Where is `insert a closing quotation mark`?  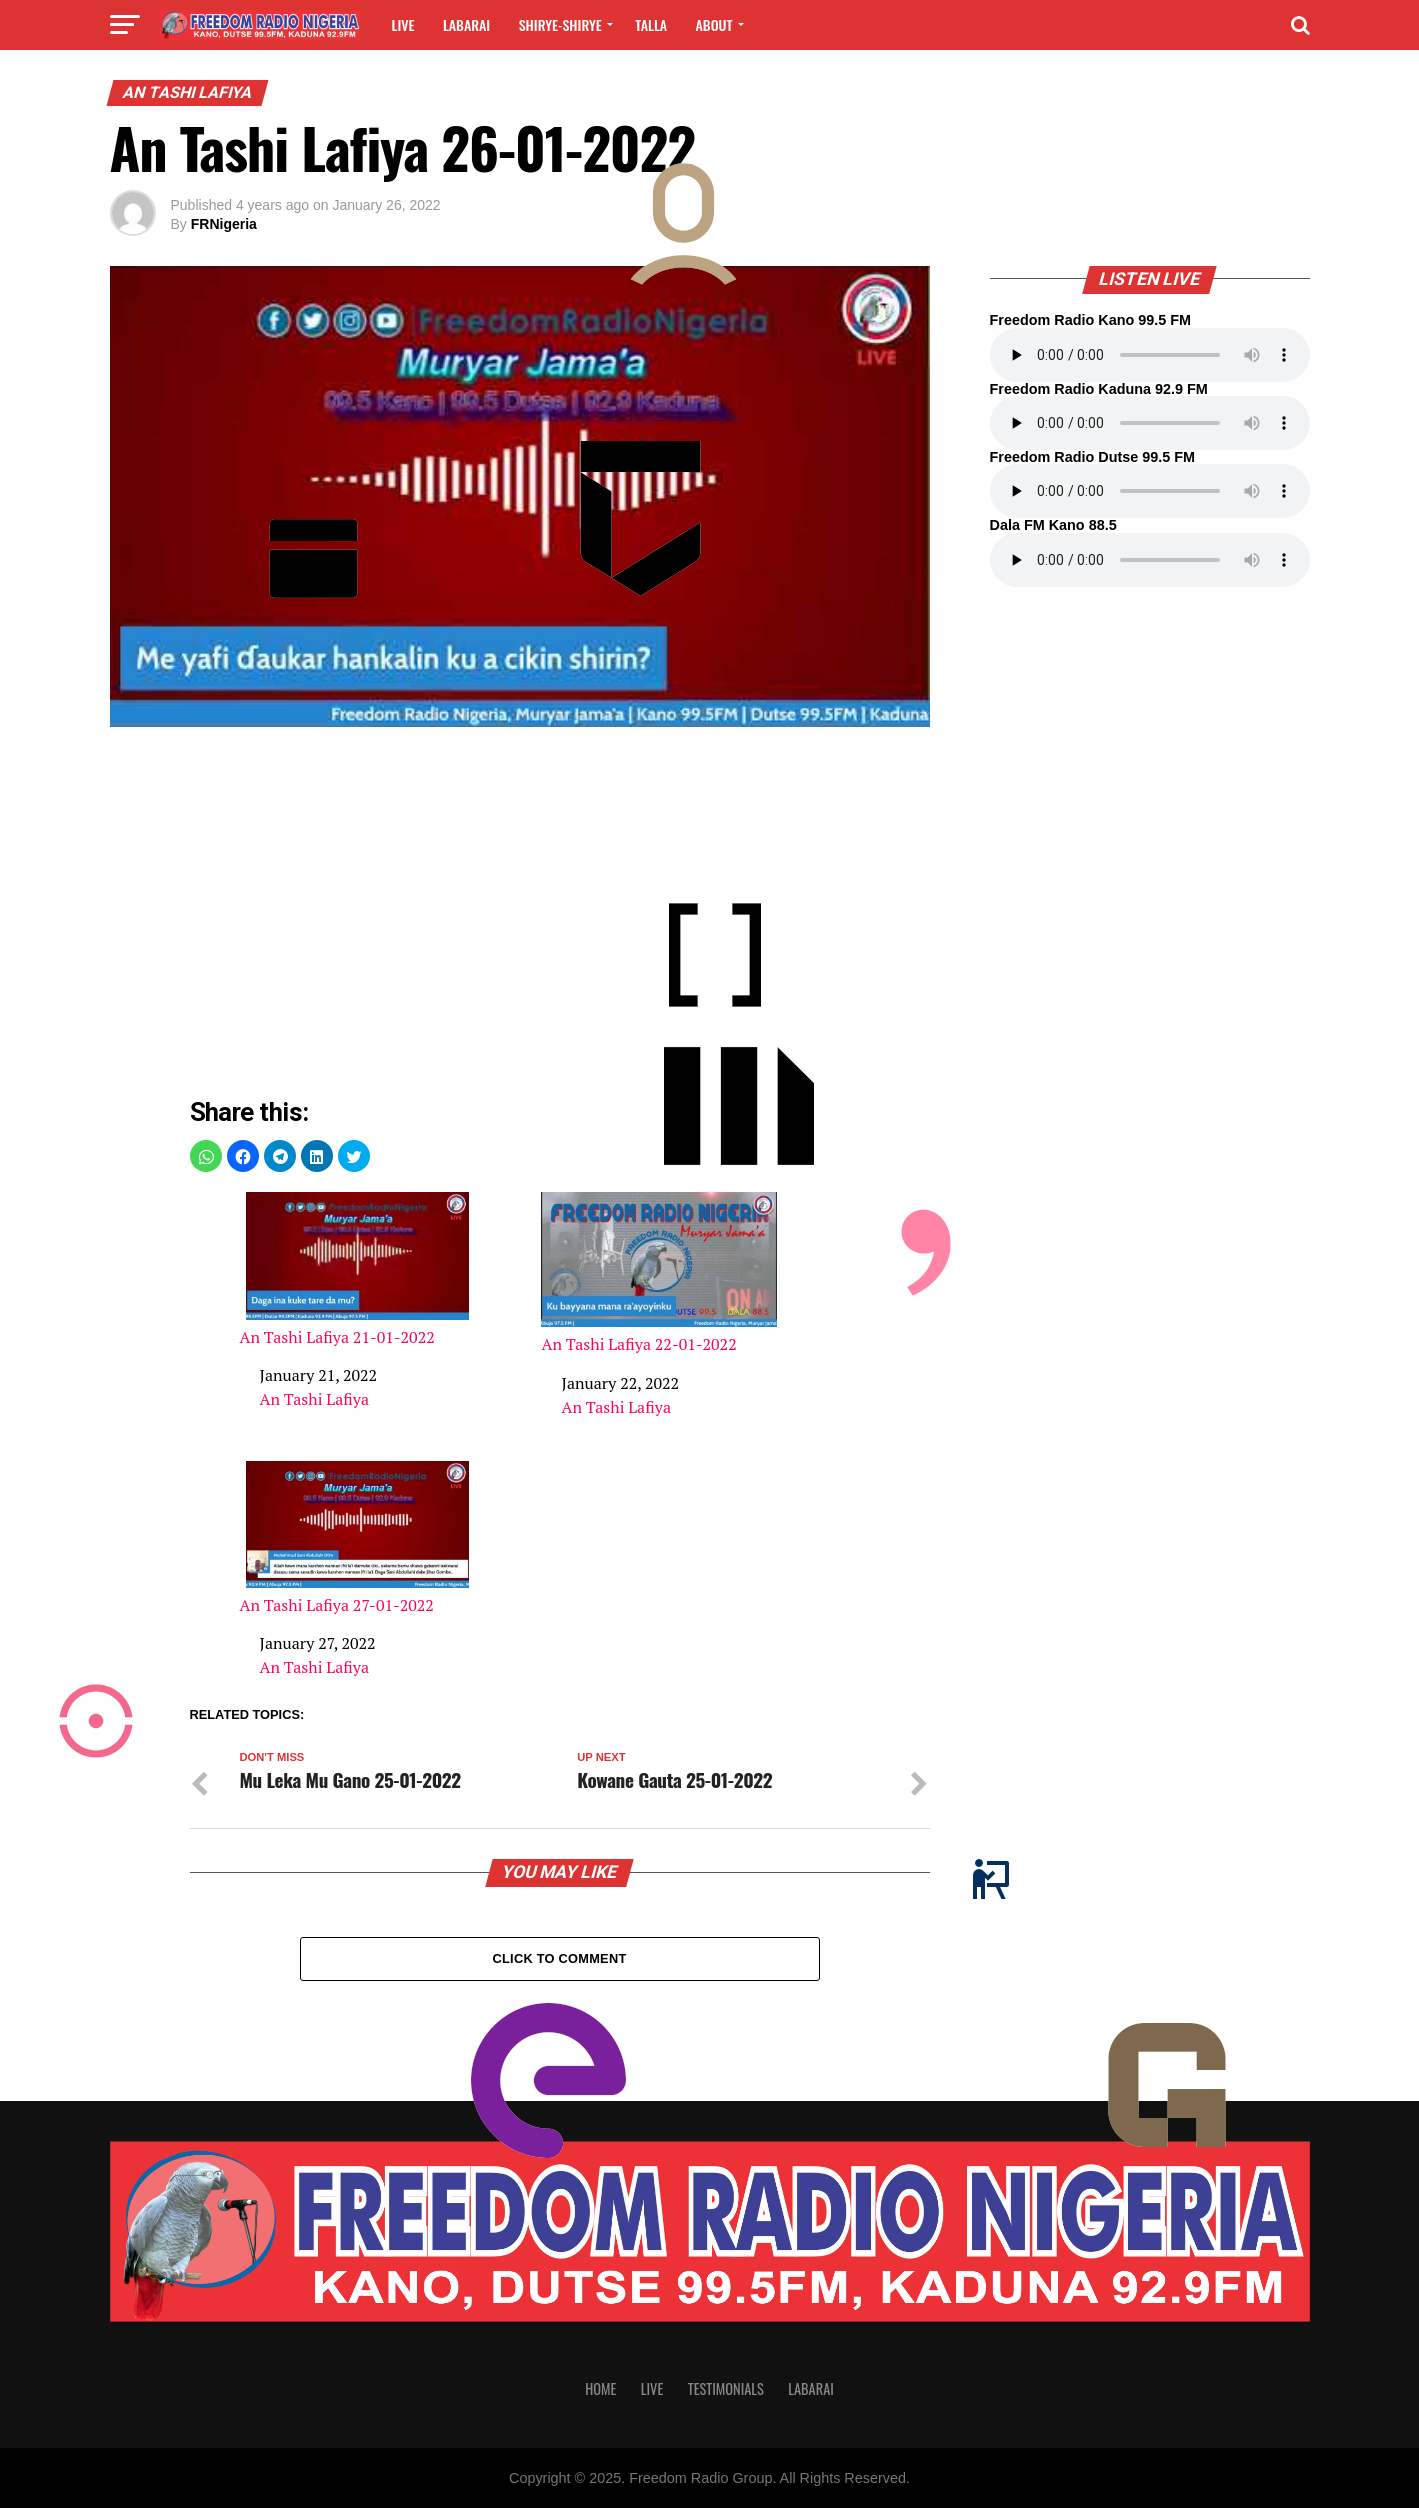 insert a closing quotation mark is located at coordinates (925, 1250).